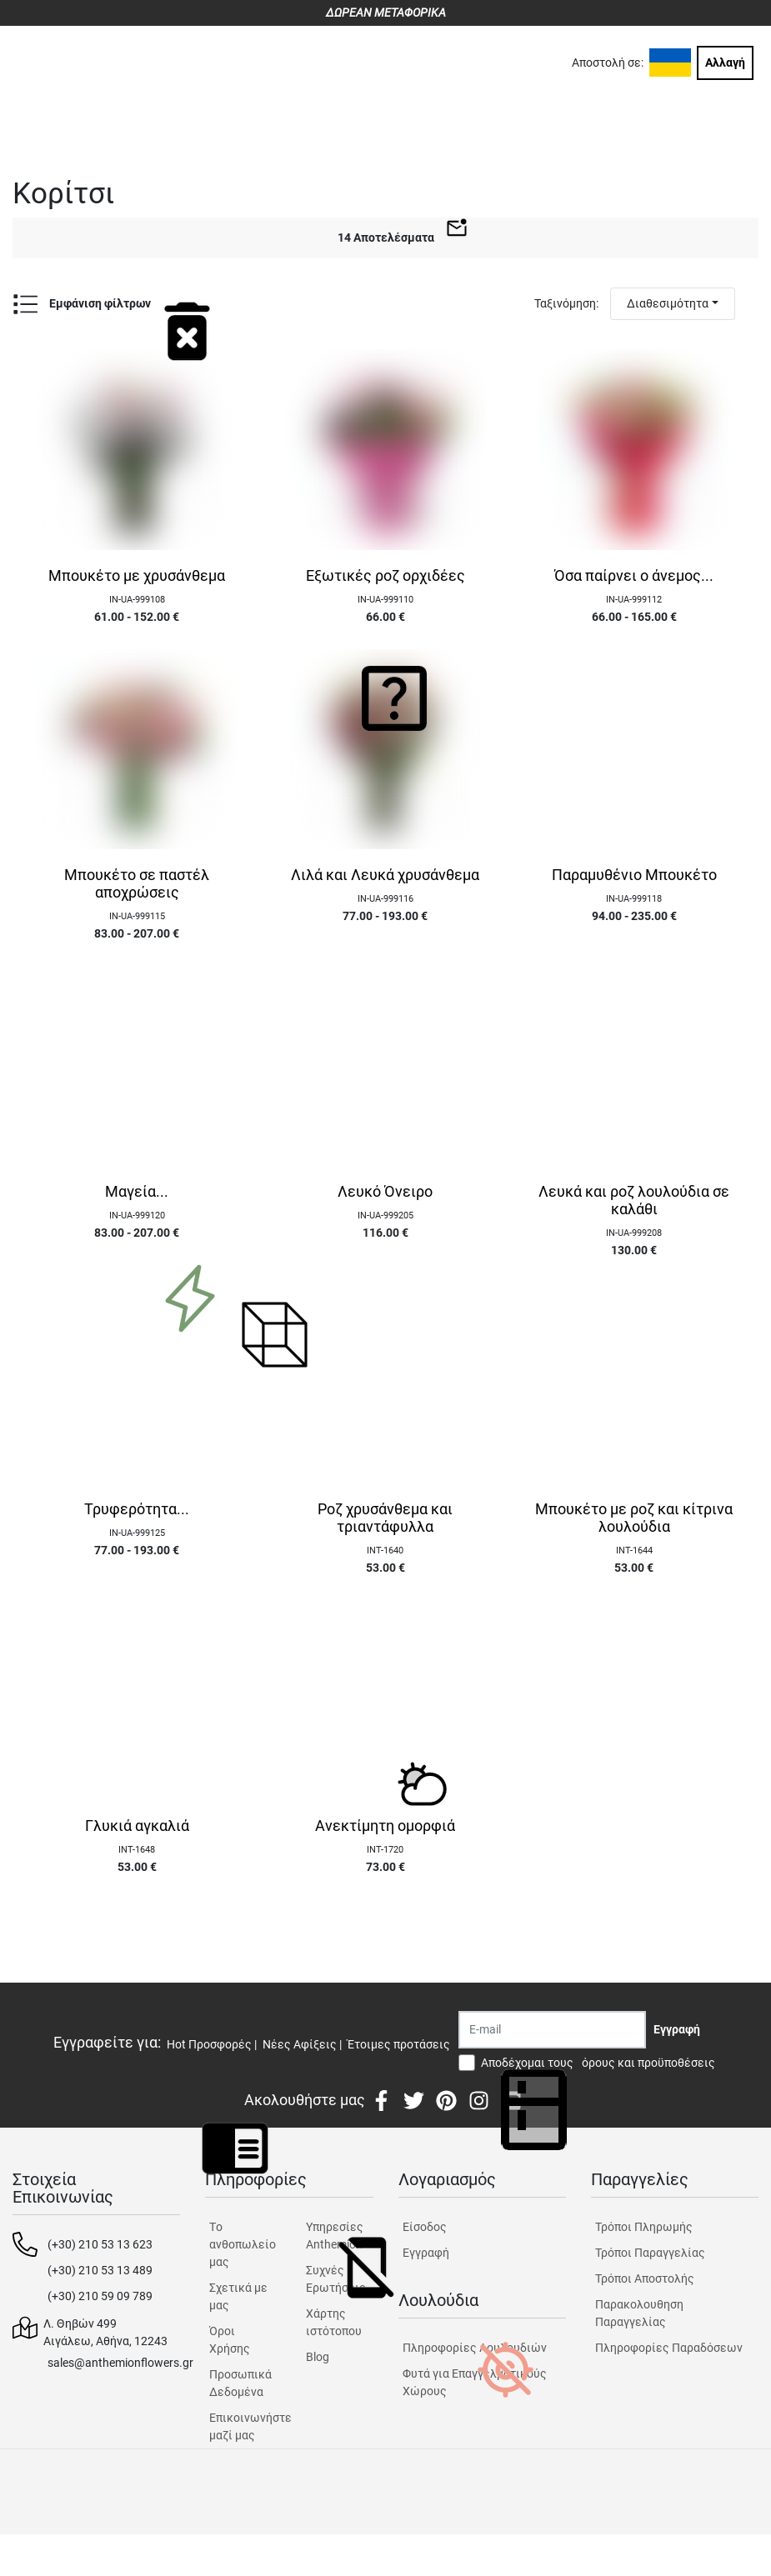 This screenshot has height=2576, width=771. I want to click on mobile device is disabled or unavailable, so click(367, 2268).